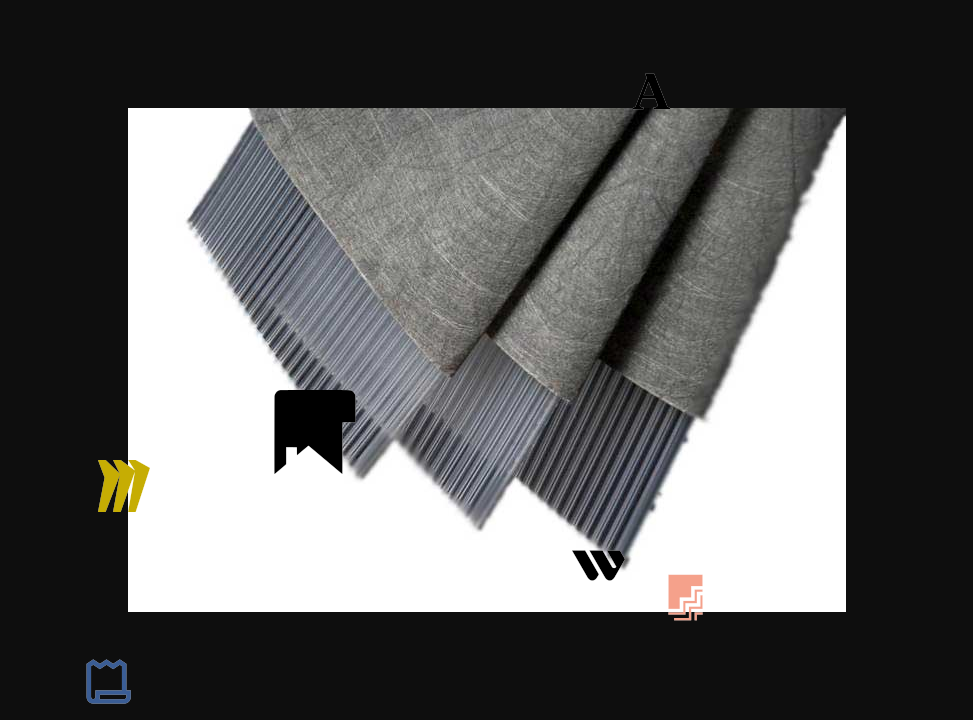 The image size is (973, 720). I want to click on homepage app logo, so click(315, 432).